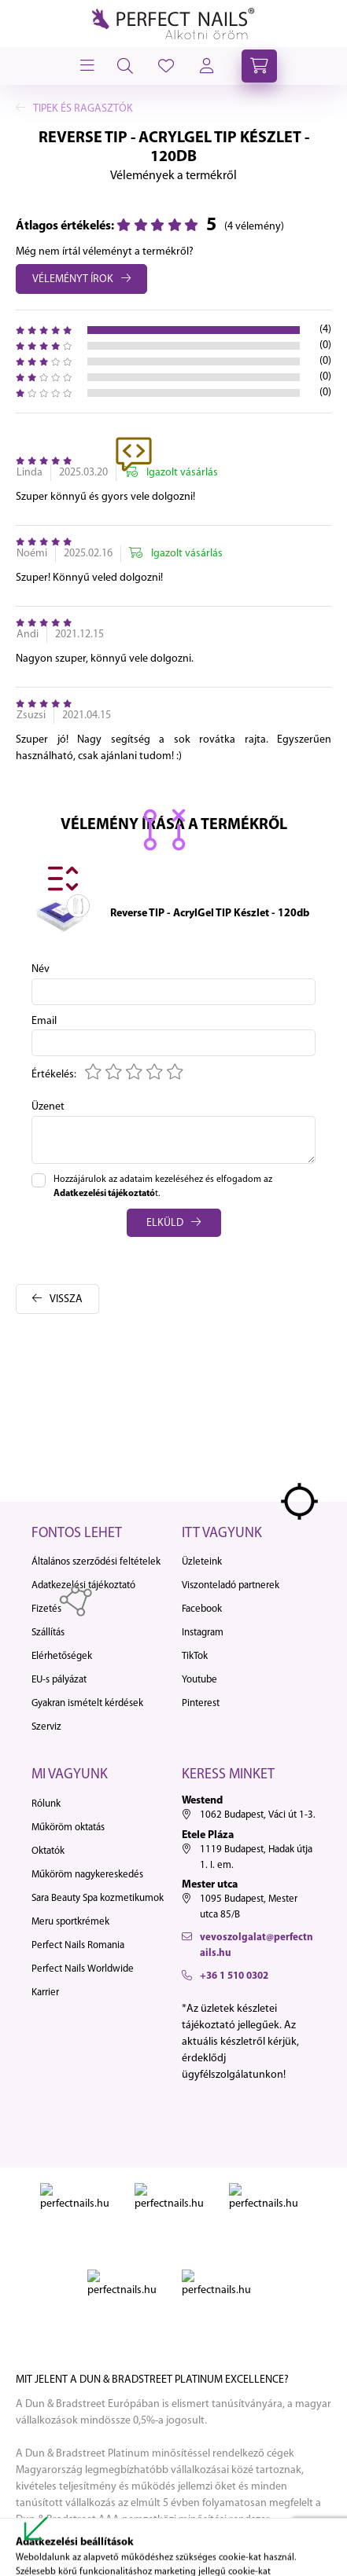 The image size is (347, 2576). Describe the element at coordinates (134, 453) in the screenshot. I see `view code review comments` at that location.